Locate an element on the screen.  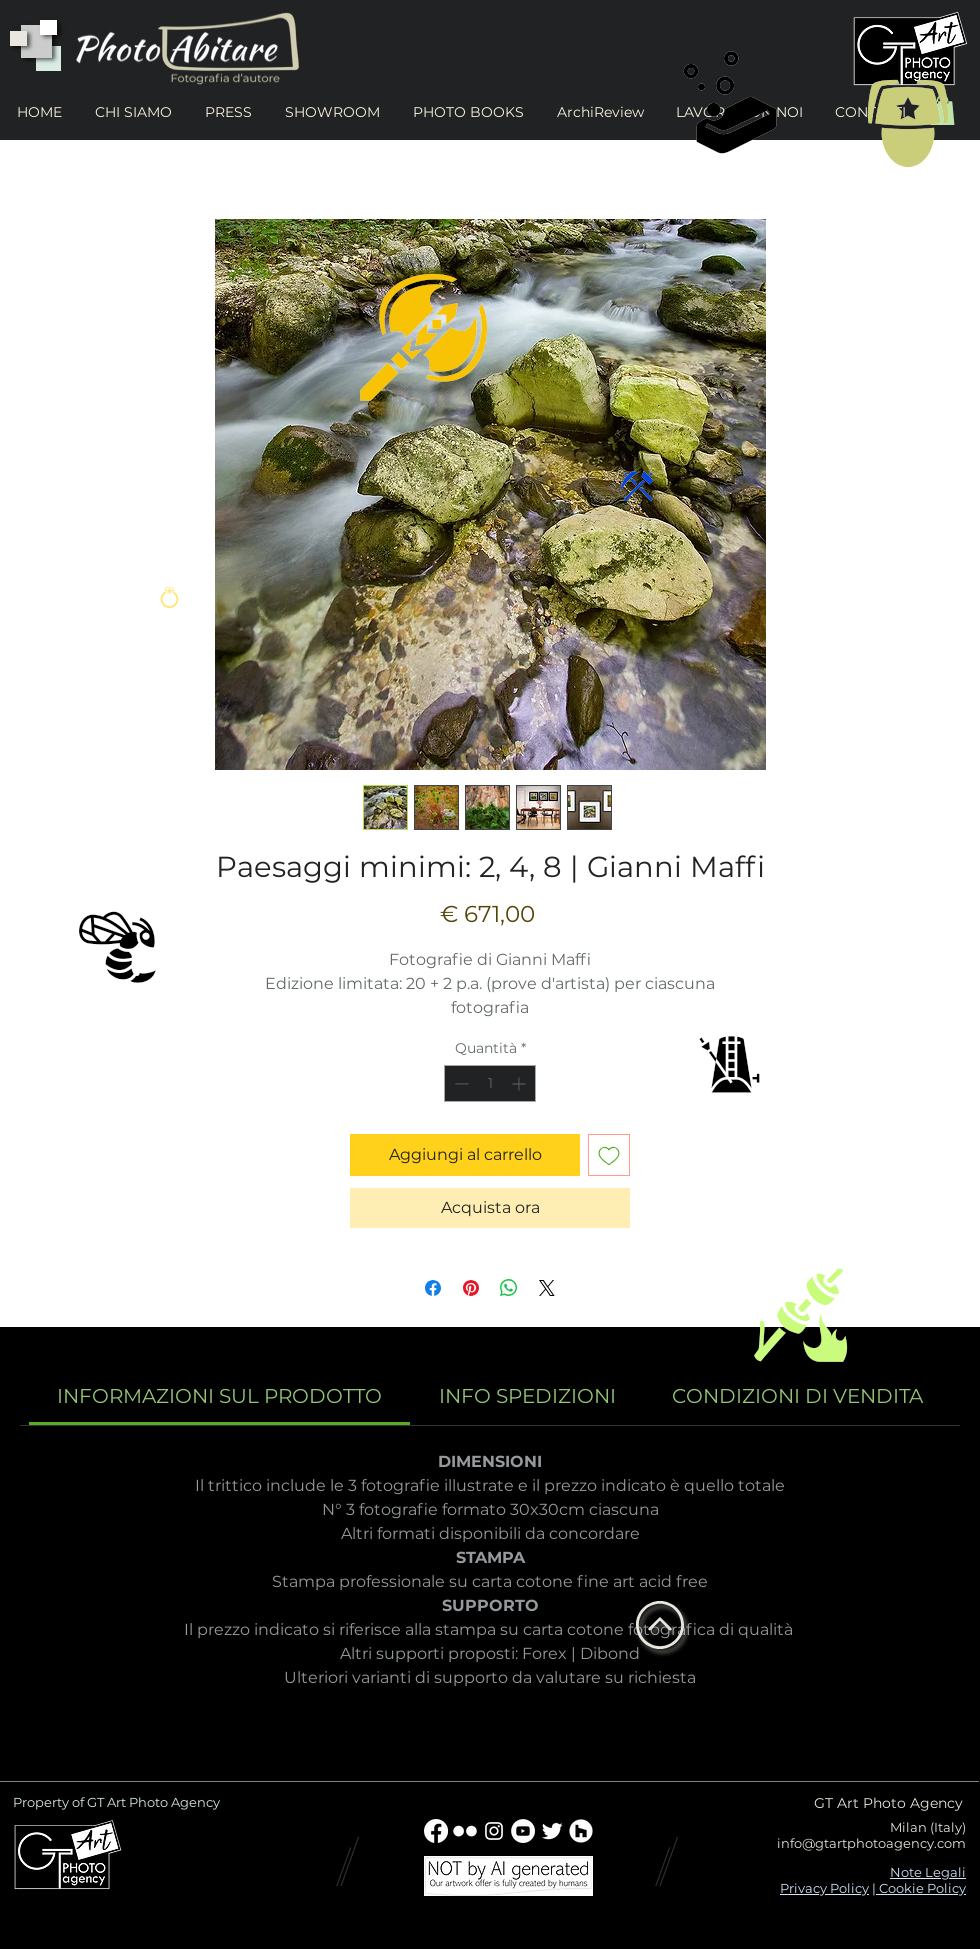
select Russian-style winter hat accessory is located at coordinates (908, 122).